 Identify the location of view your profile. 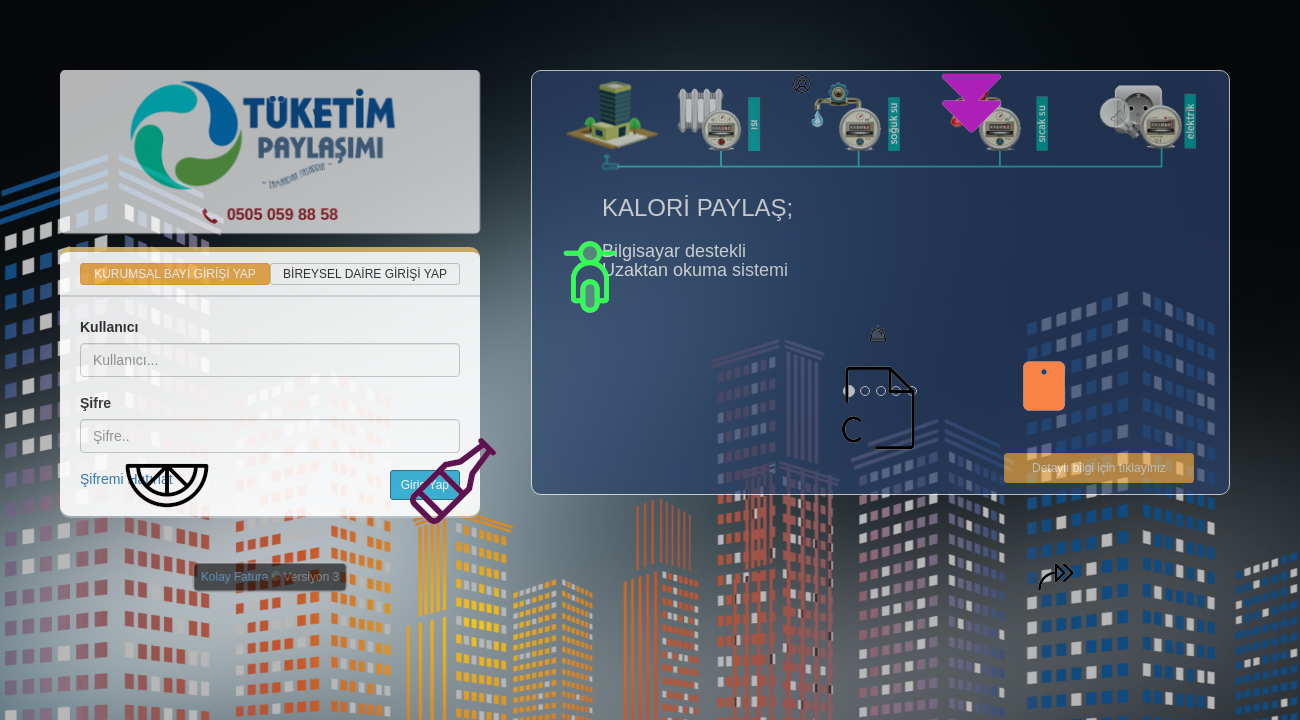
(802, 84).